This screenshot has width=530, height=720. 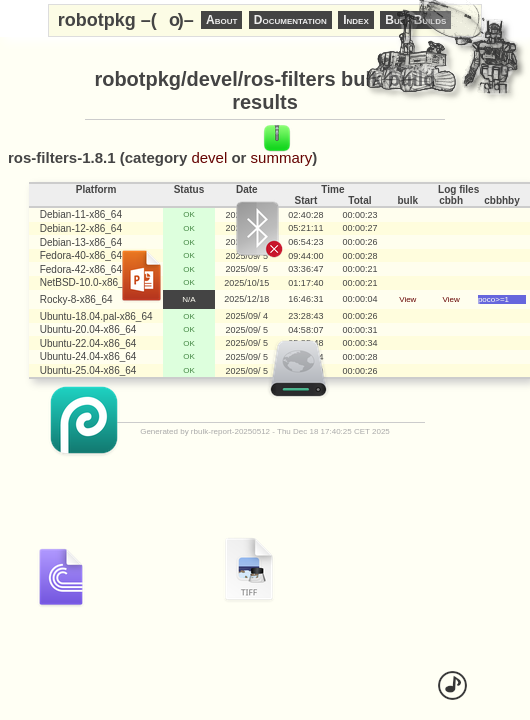 What do you see at coordinates (84, 420) in the screenshot?
I see `open photopea image editing app` at bounding box center [84, 420].